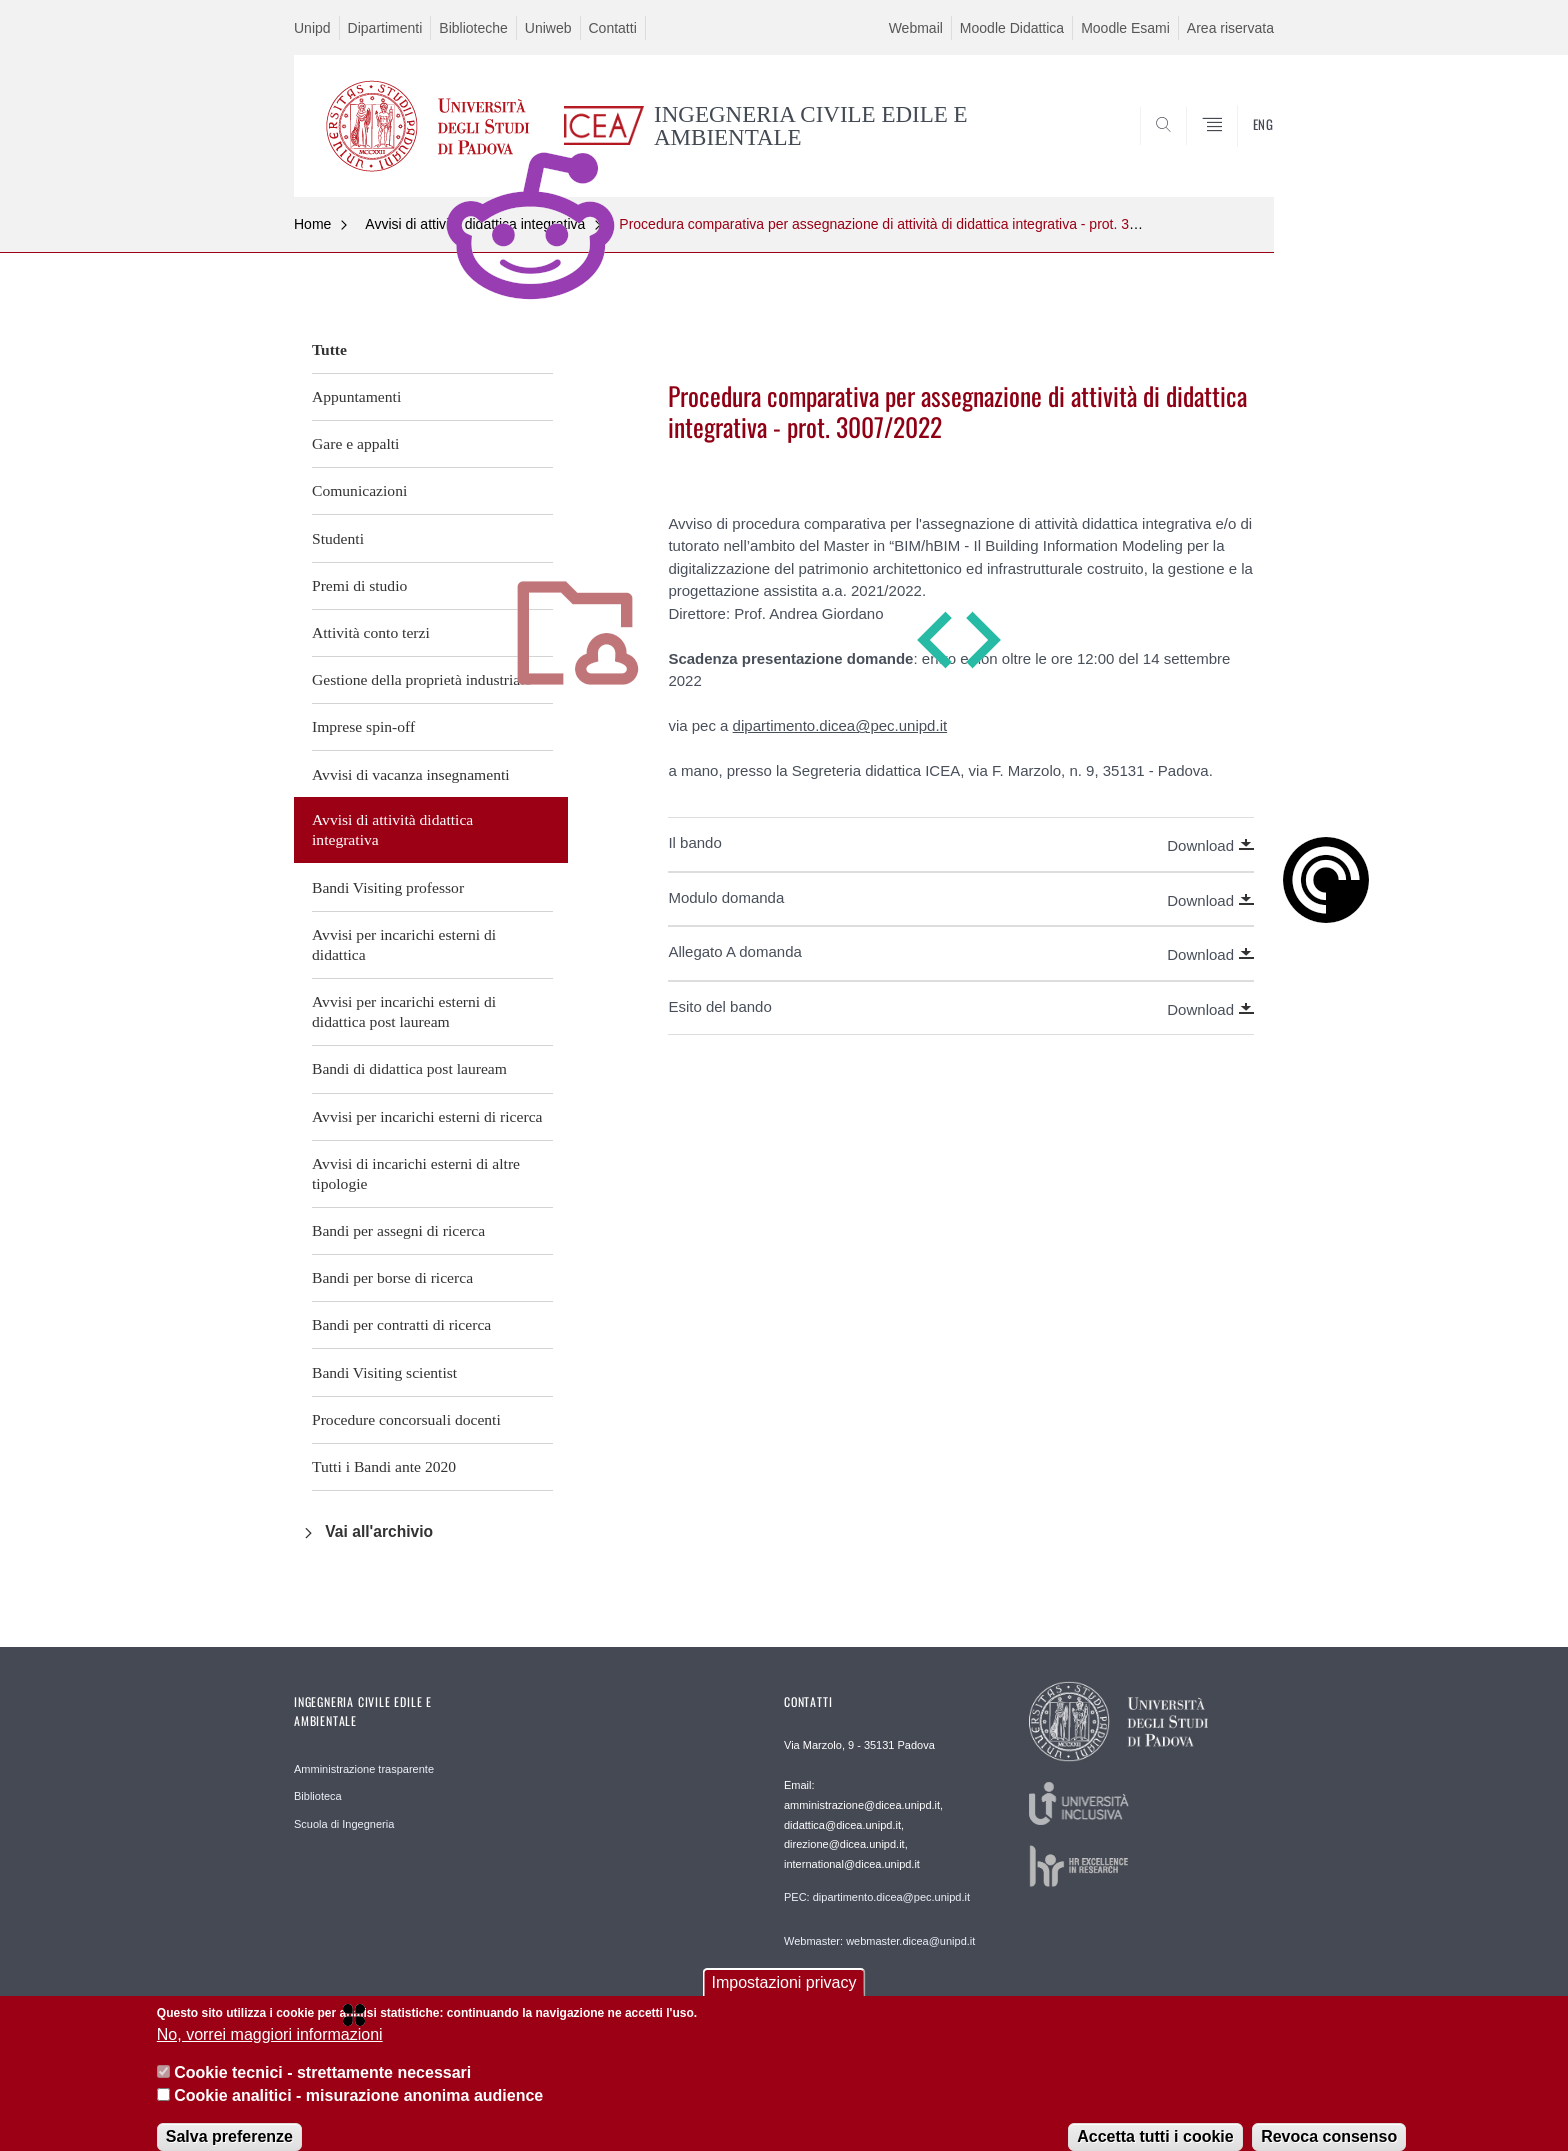 The height and width of the screenshot is (2151, 1568). What do you see at coordinates (354, 2015) in the screenshot?
I see `open the app drawer or launcher` at bounding box center [354, 2015].